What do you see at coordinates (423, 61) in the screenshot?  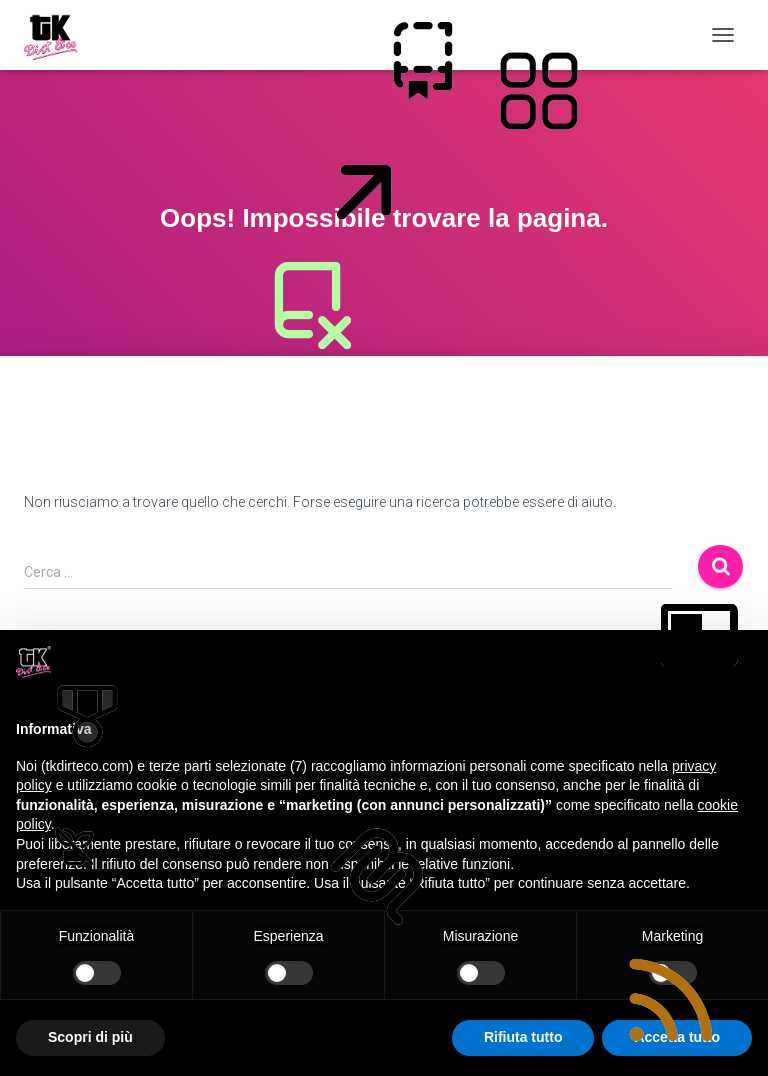 I see `create a new repository from template` at bounding box center [423, 61].